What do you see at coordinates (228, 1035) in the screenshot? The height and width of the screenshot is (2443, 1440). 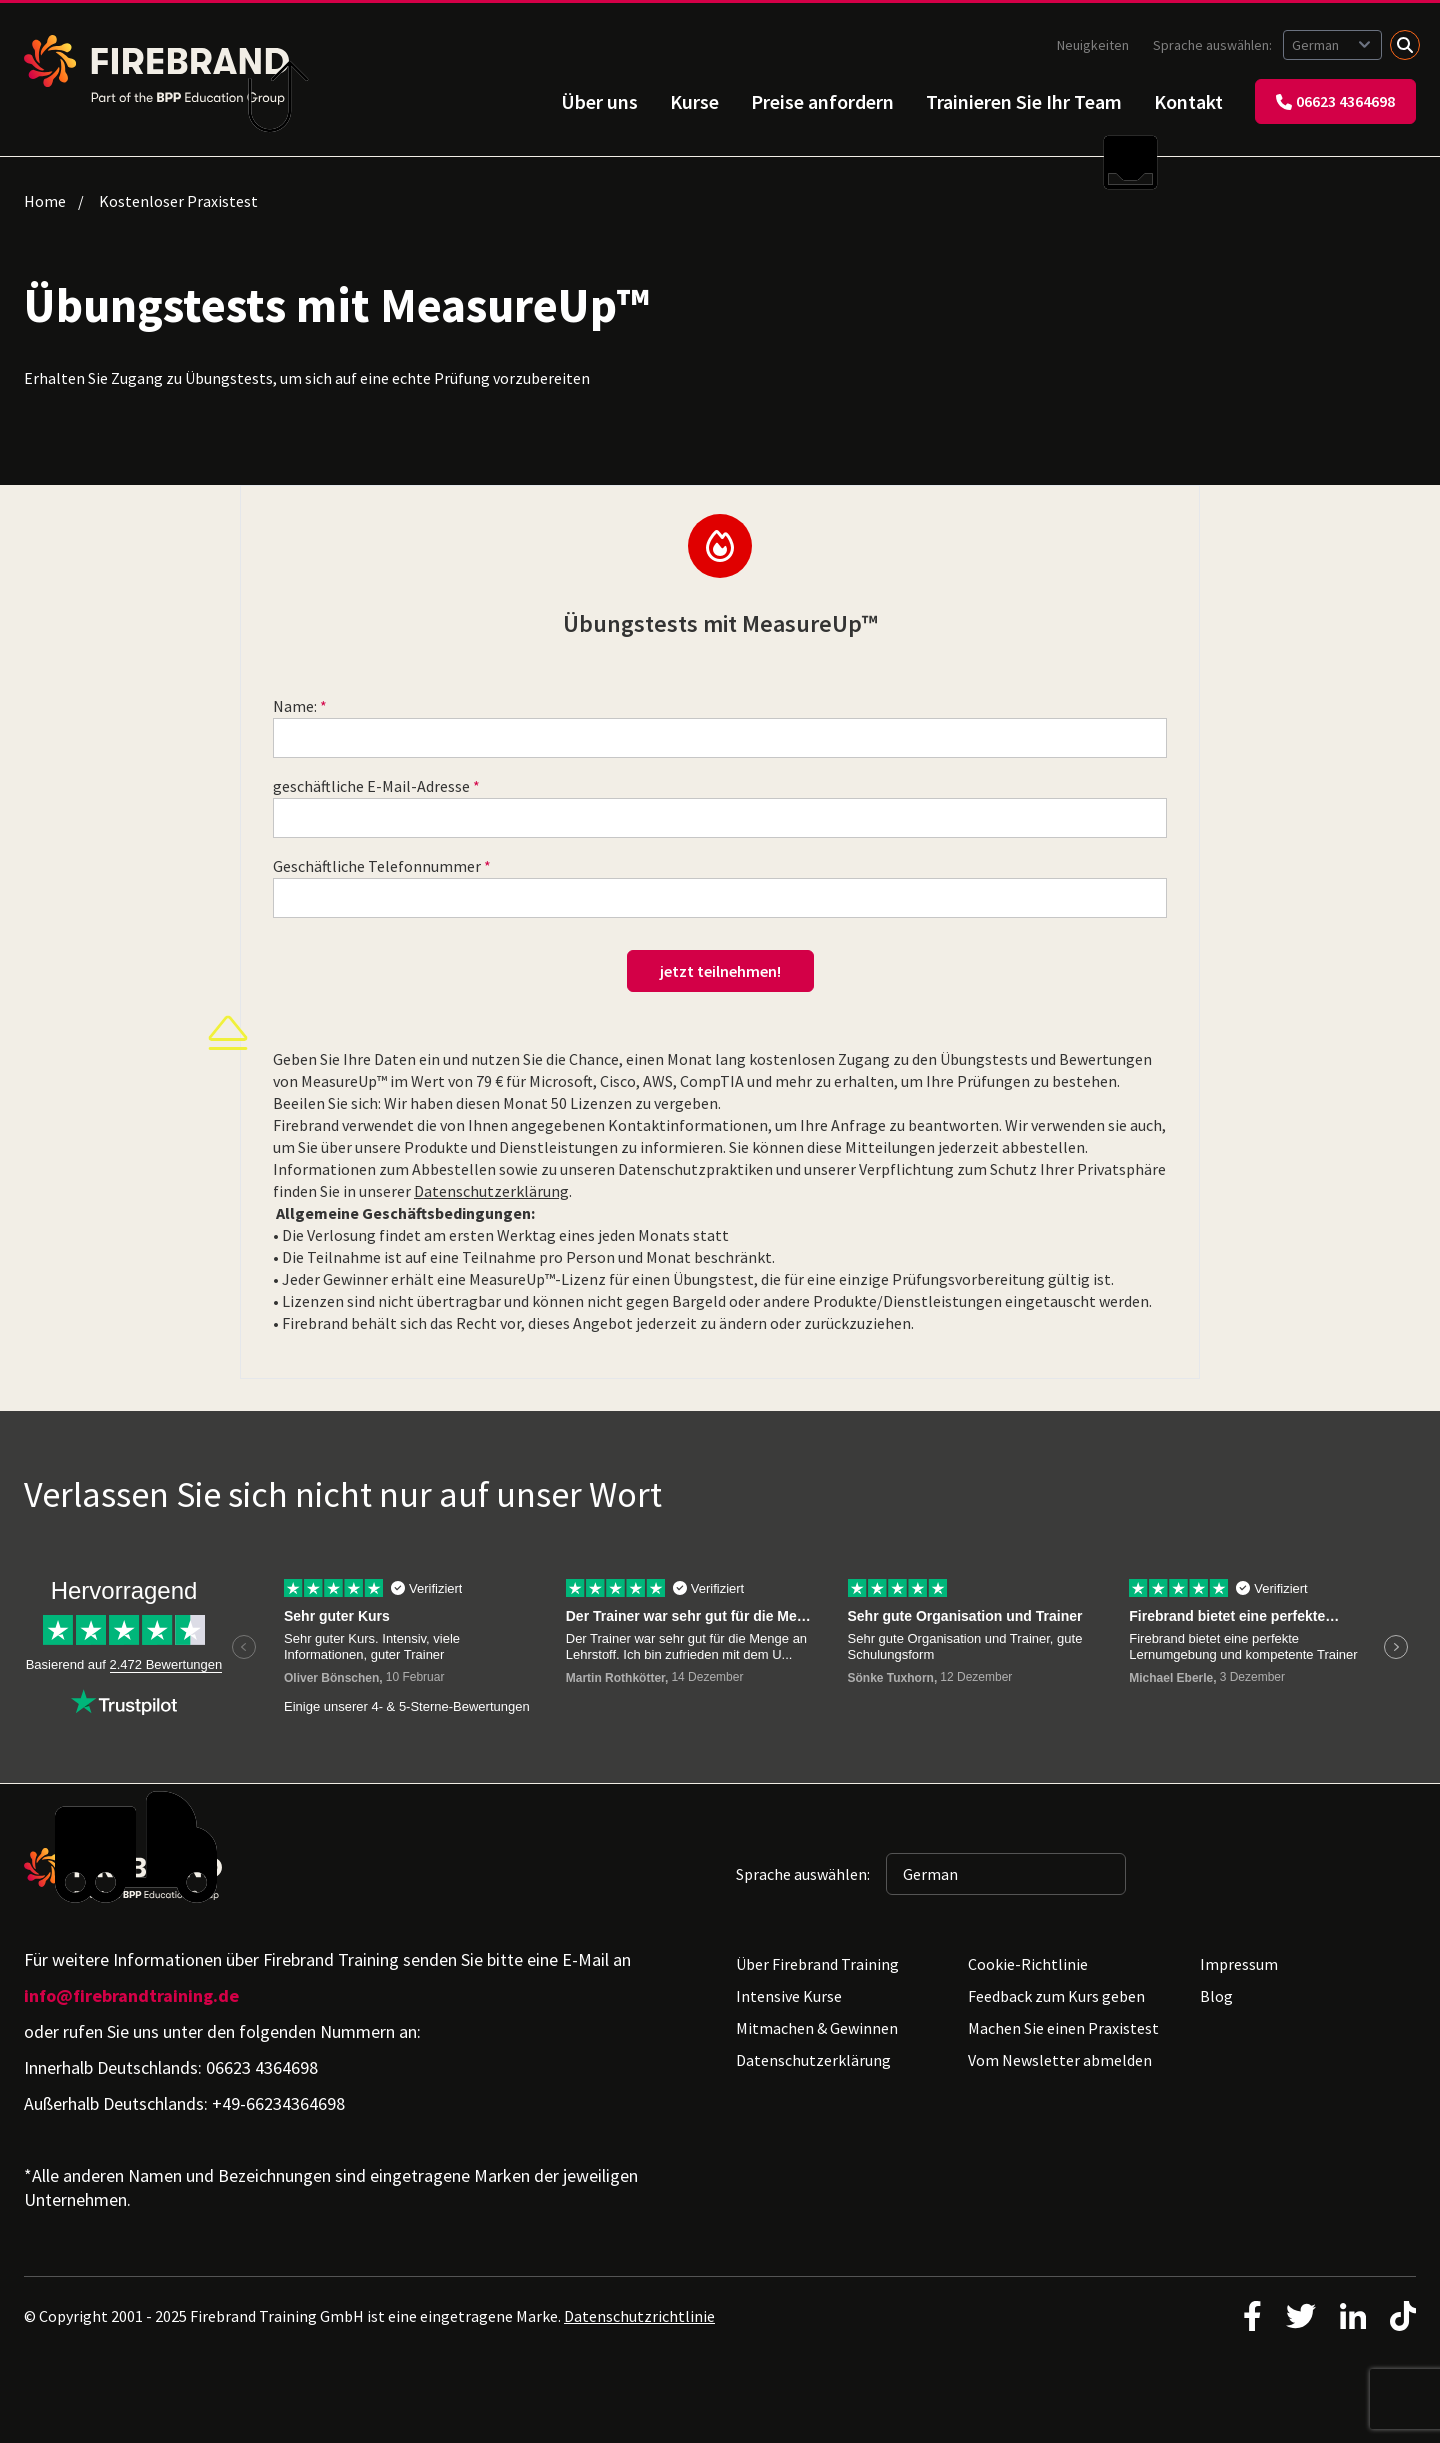 I see `eject media or disc` at bounding box center [228, 1035].